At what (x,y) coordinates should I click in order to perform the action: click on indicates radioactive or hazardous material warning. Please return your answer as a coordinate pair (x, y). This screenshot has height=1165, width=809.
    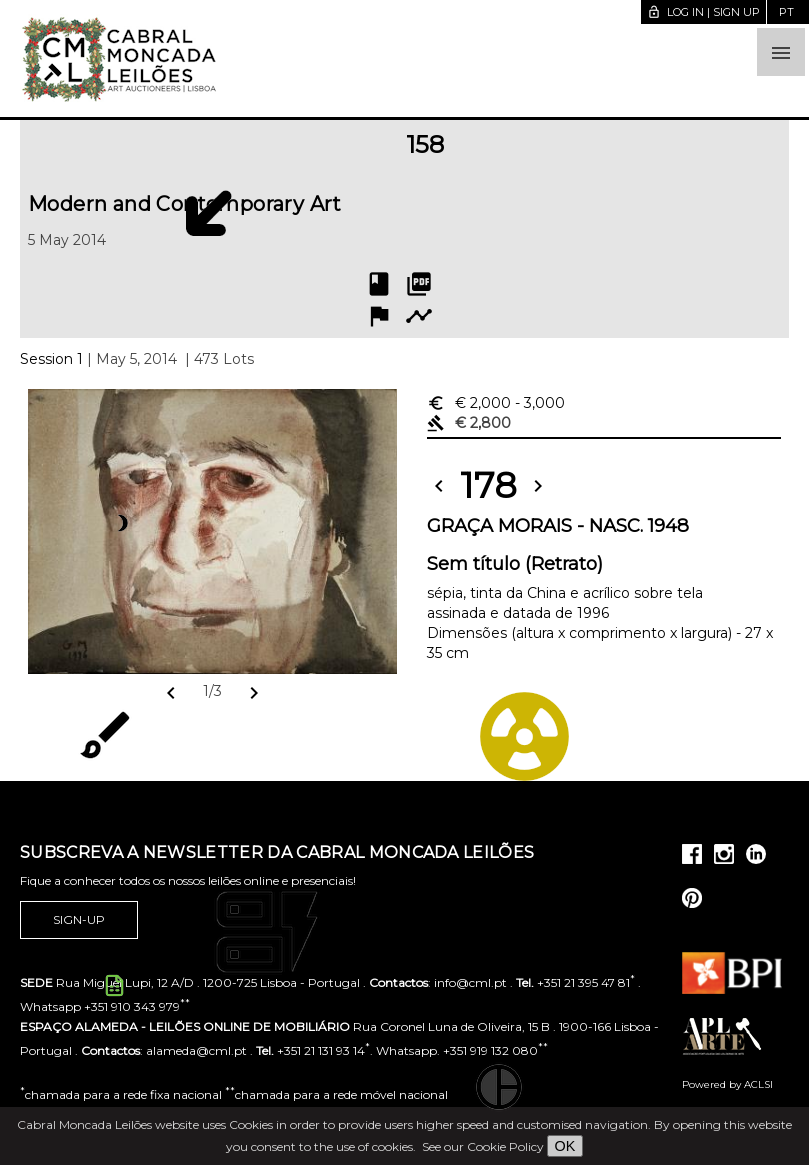
    Looking at the image, I should click on (524, 736).